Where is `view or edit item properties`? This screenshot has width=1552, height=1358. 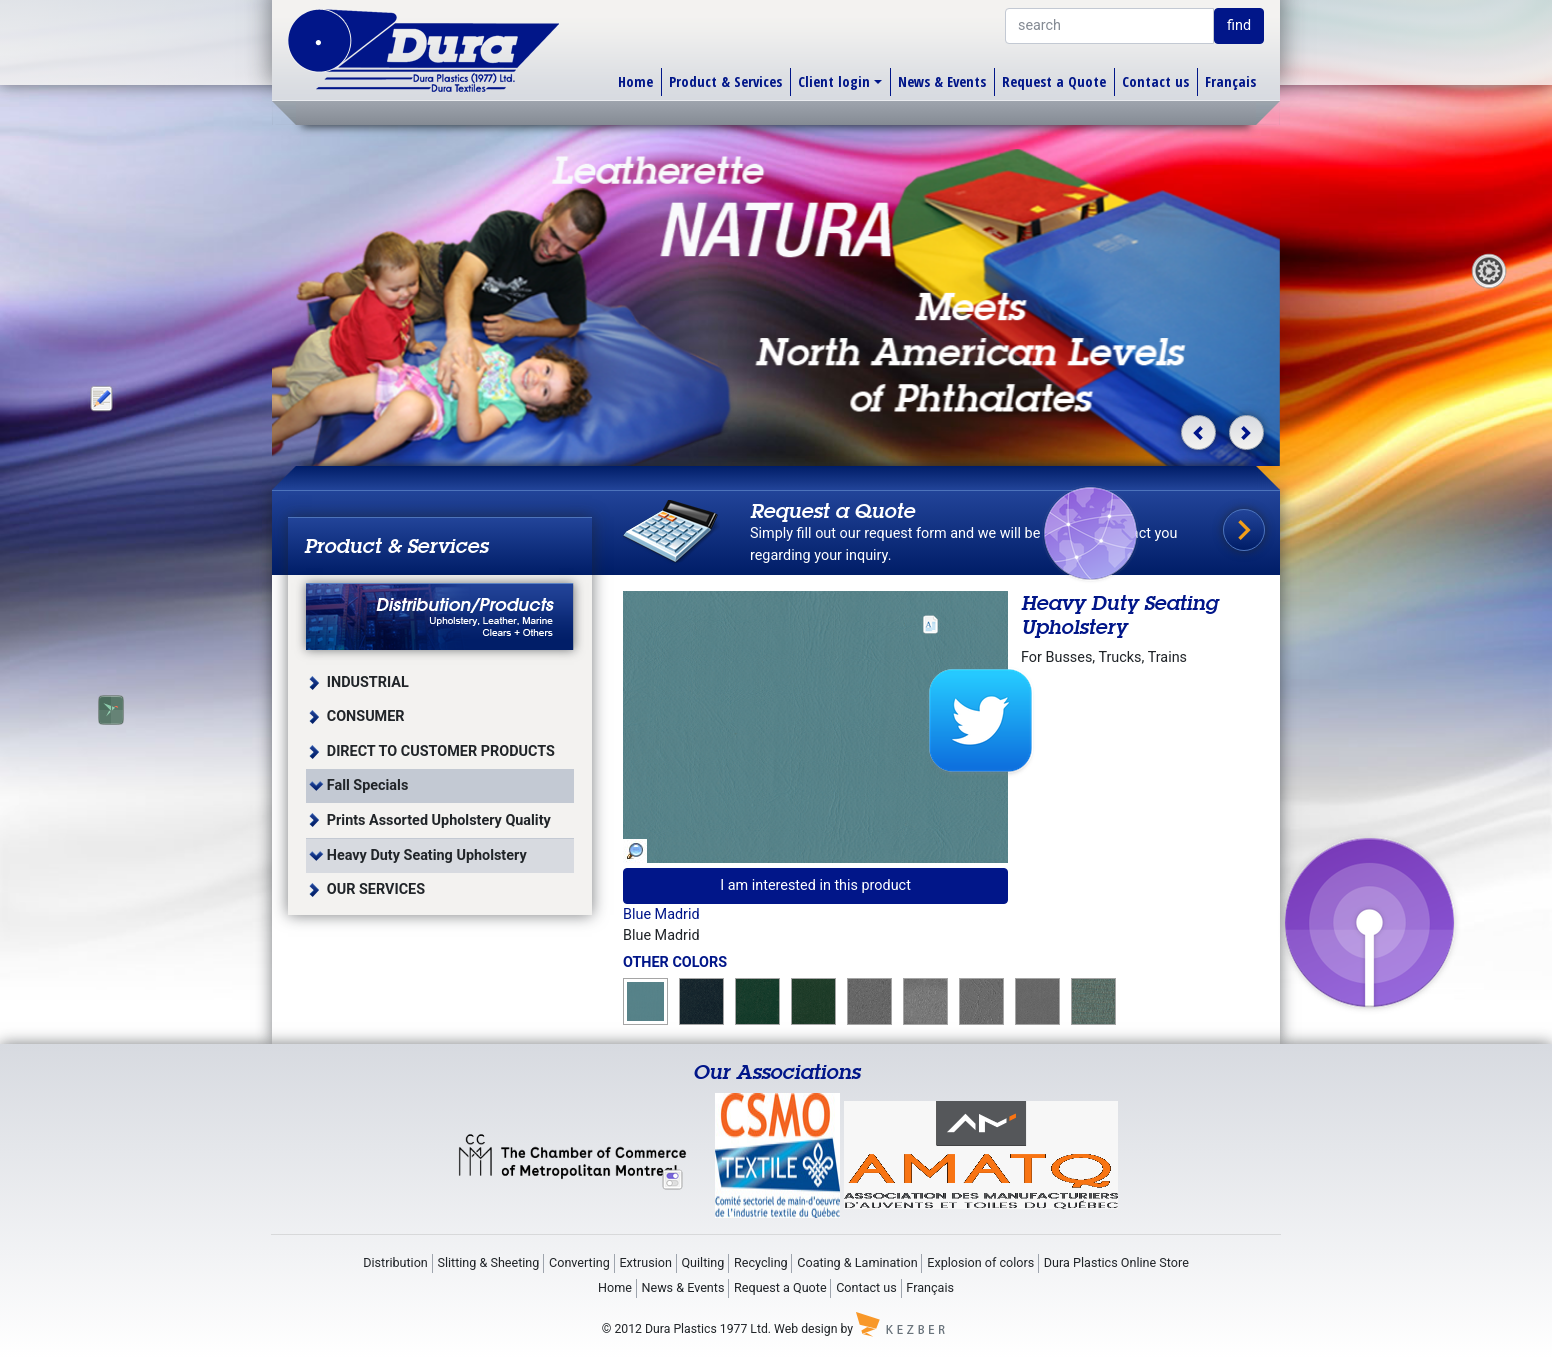
view or edit item properties is located at coordinates (1489, 271).